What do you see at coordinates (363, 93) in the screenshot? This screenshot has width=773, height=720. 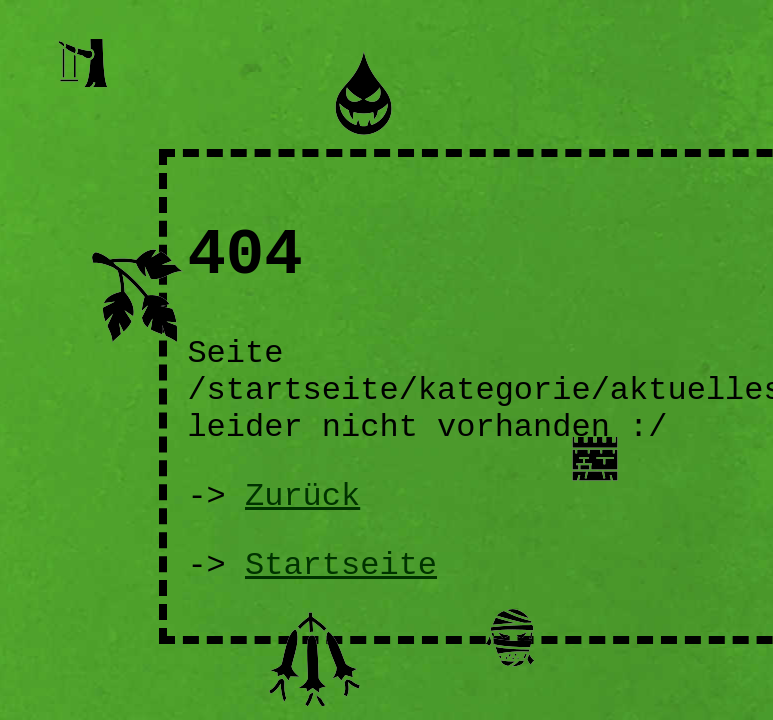 I see `indicates poison or toxic status effect` at bounding box center [363, 93].